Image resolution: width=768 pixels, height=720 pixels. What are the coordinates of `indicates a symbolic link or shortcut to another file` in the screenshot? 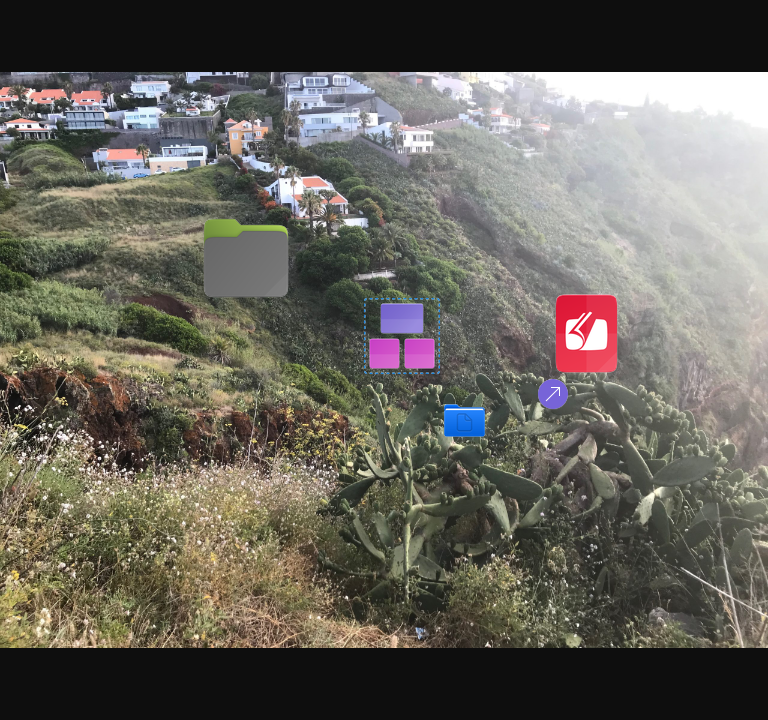 It's located at (553, 394).